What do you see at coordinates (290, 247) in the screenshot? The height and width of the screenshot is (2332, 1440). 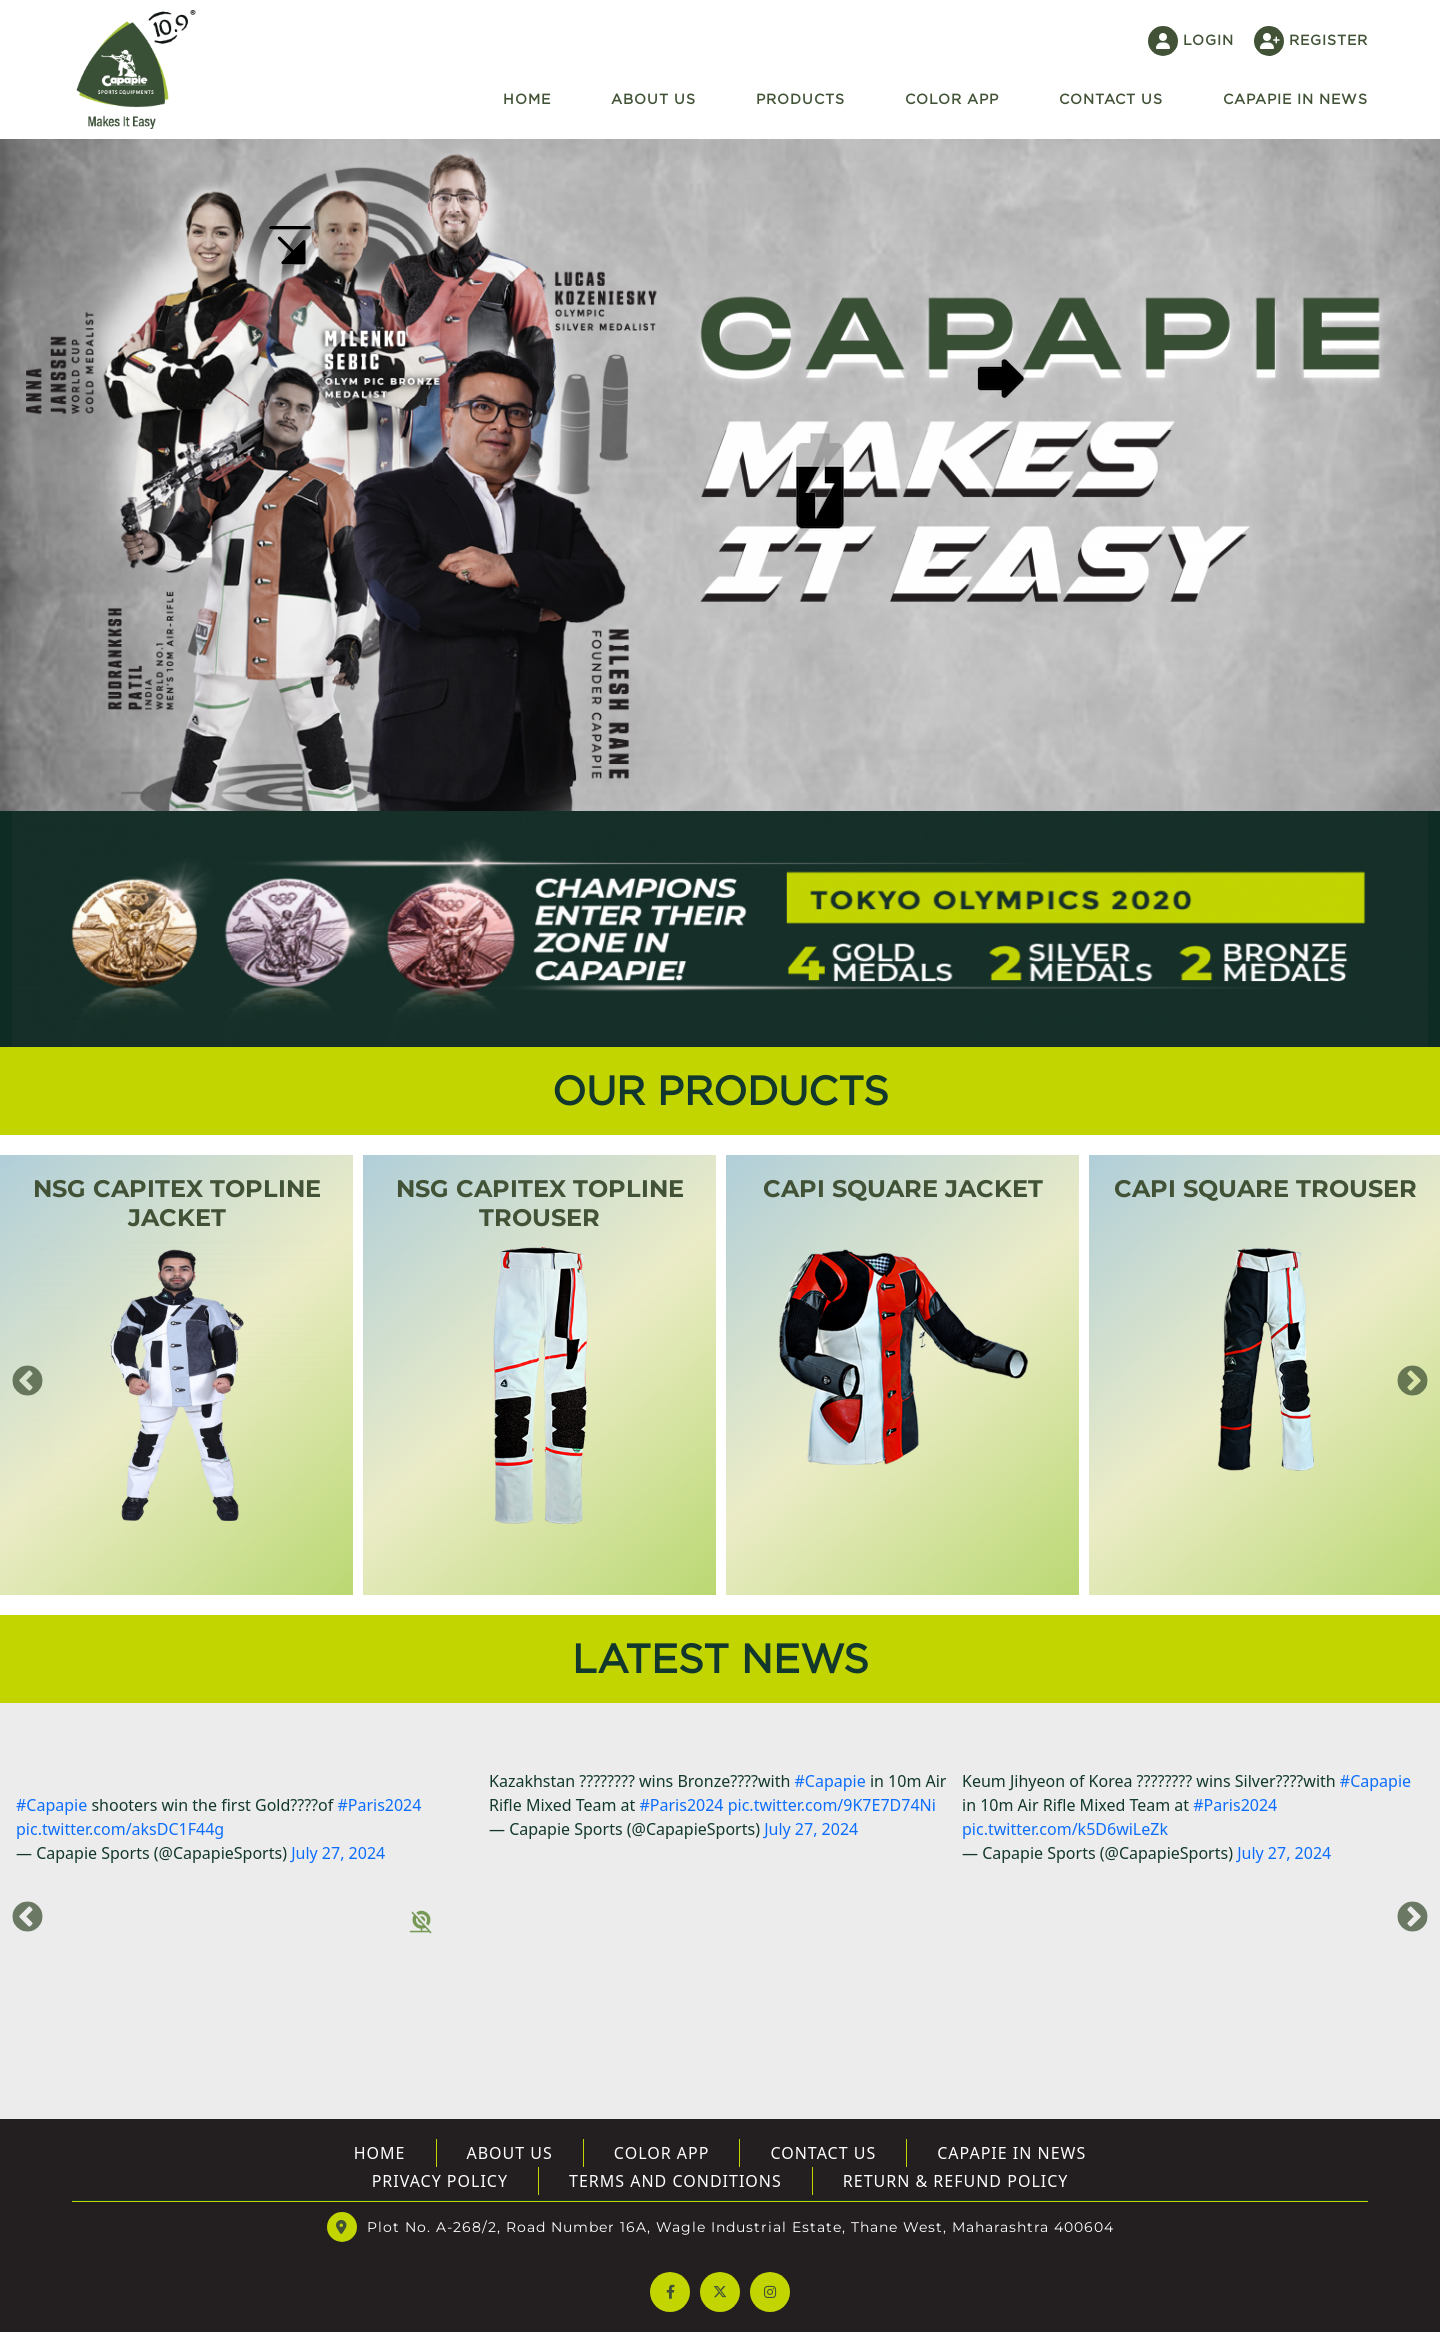 I see `move item to bottom-right corner` at bounding box center [290, 247].